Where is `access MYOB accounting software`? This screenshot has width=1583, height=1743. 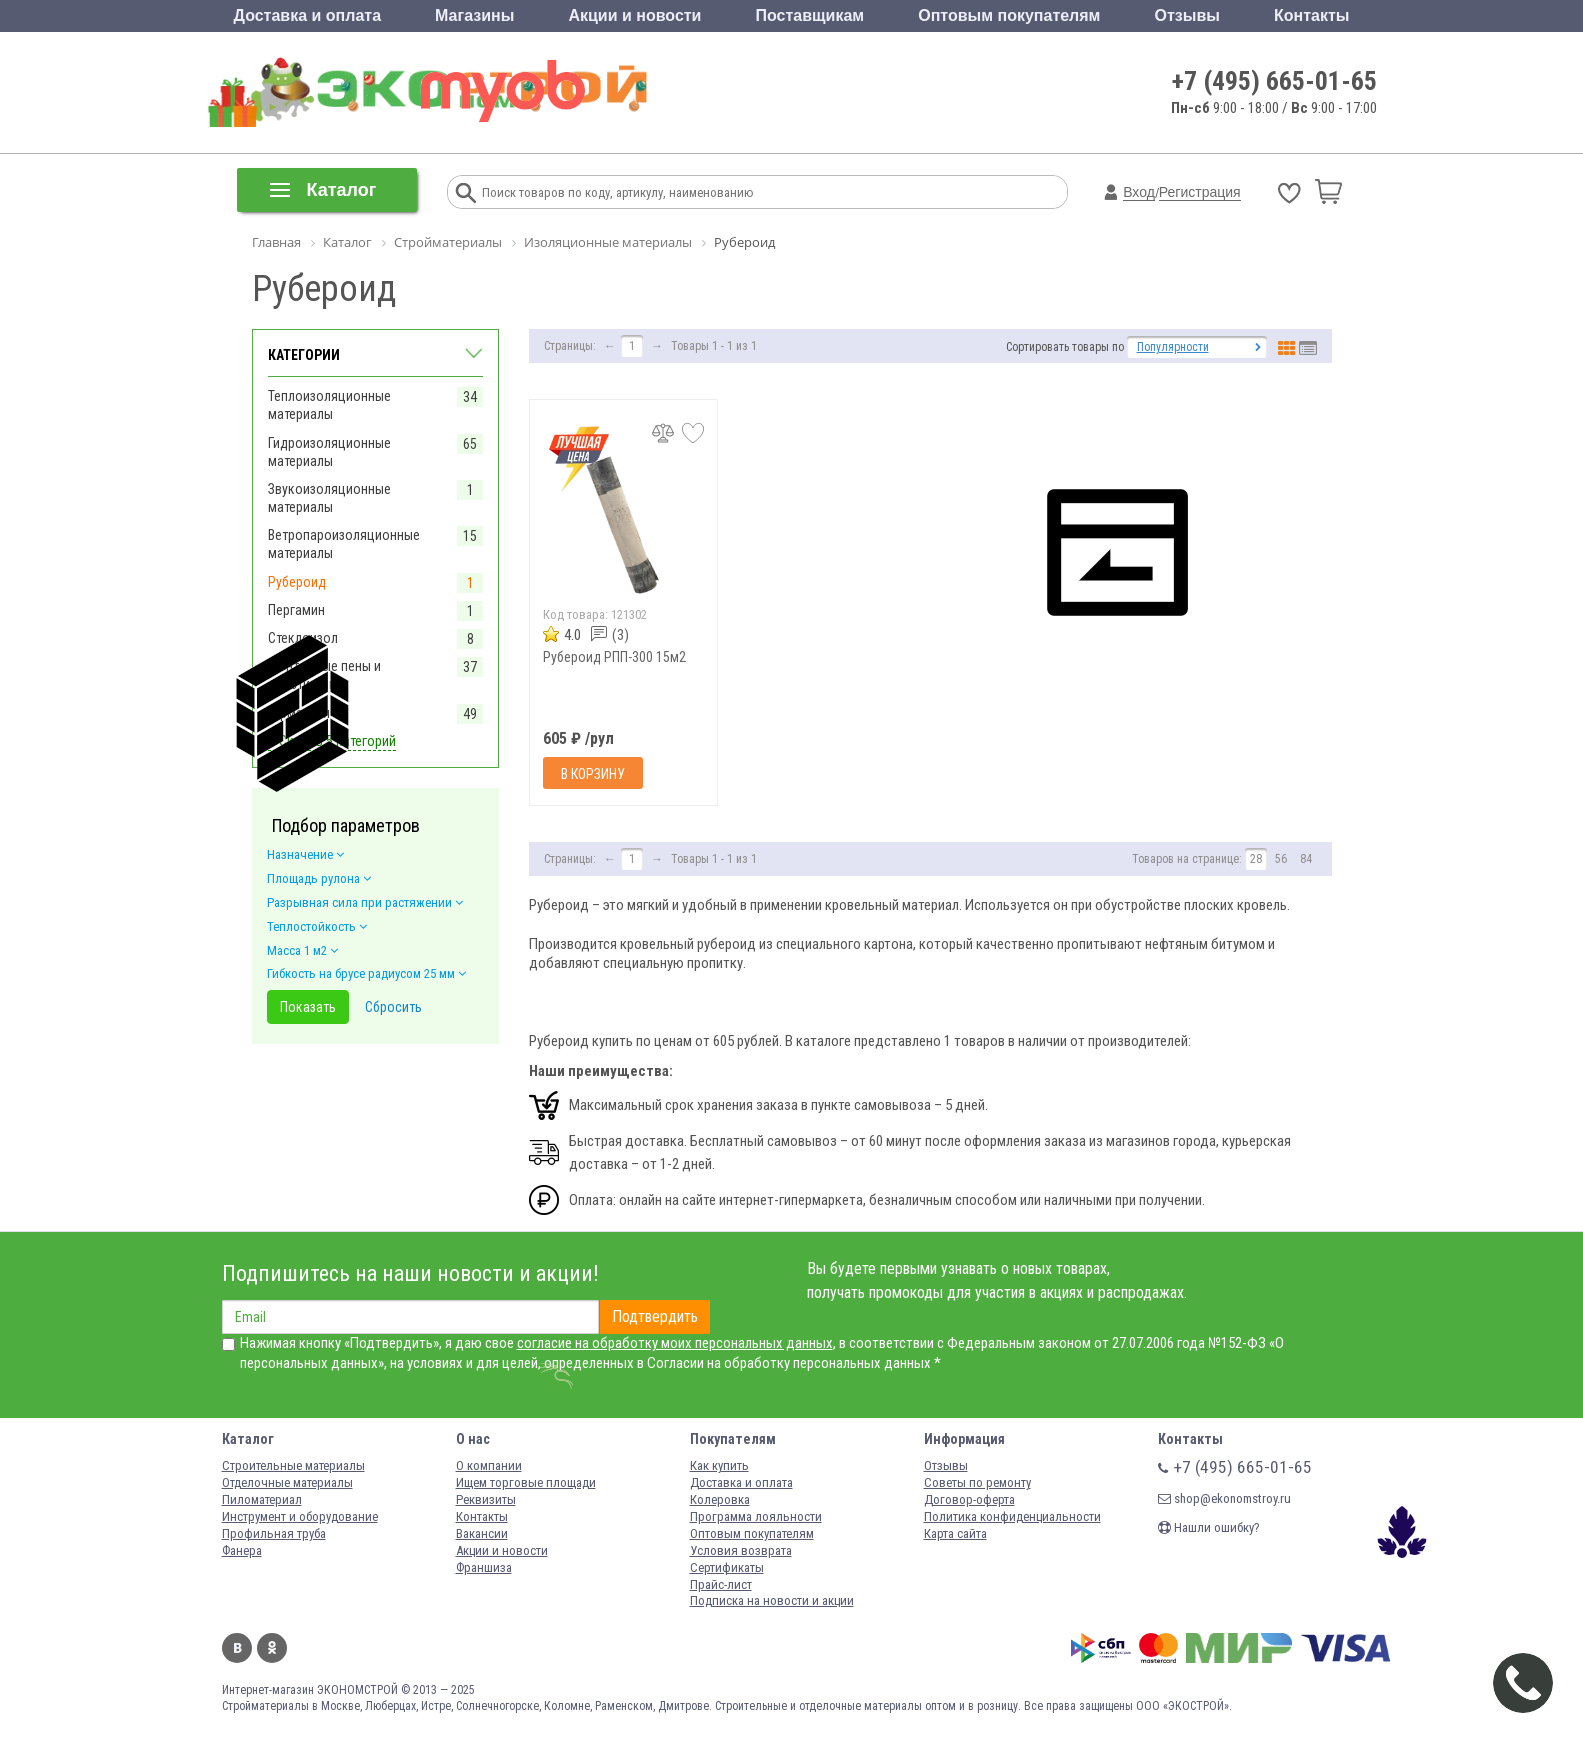 access MYOB accounting software is located at coordinates (503, 91).